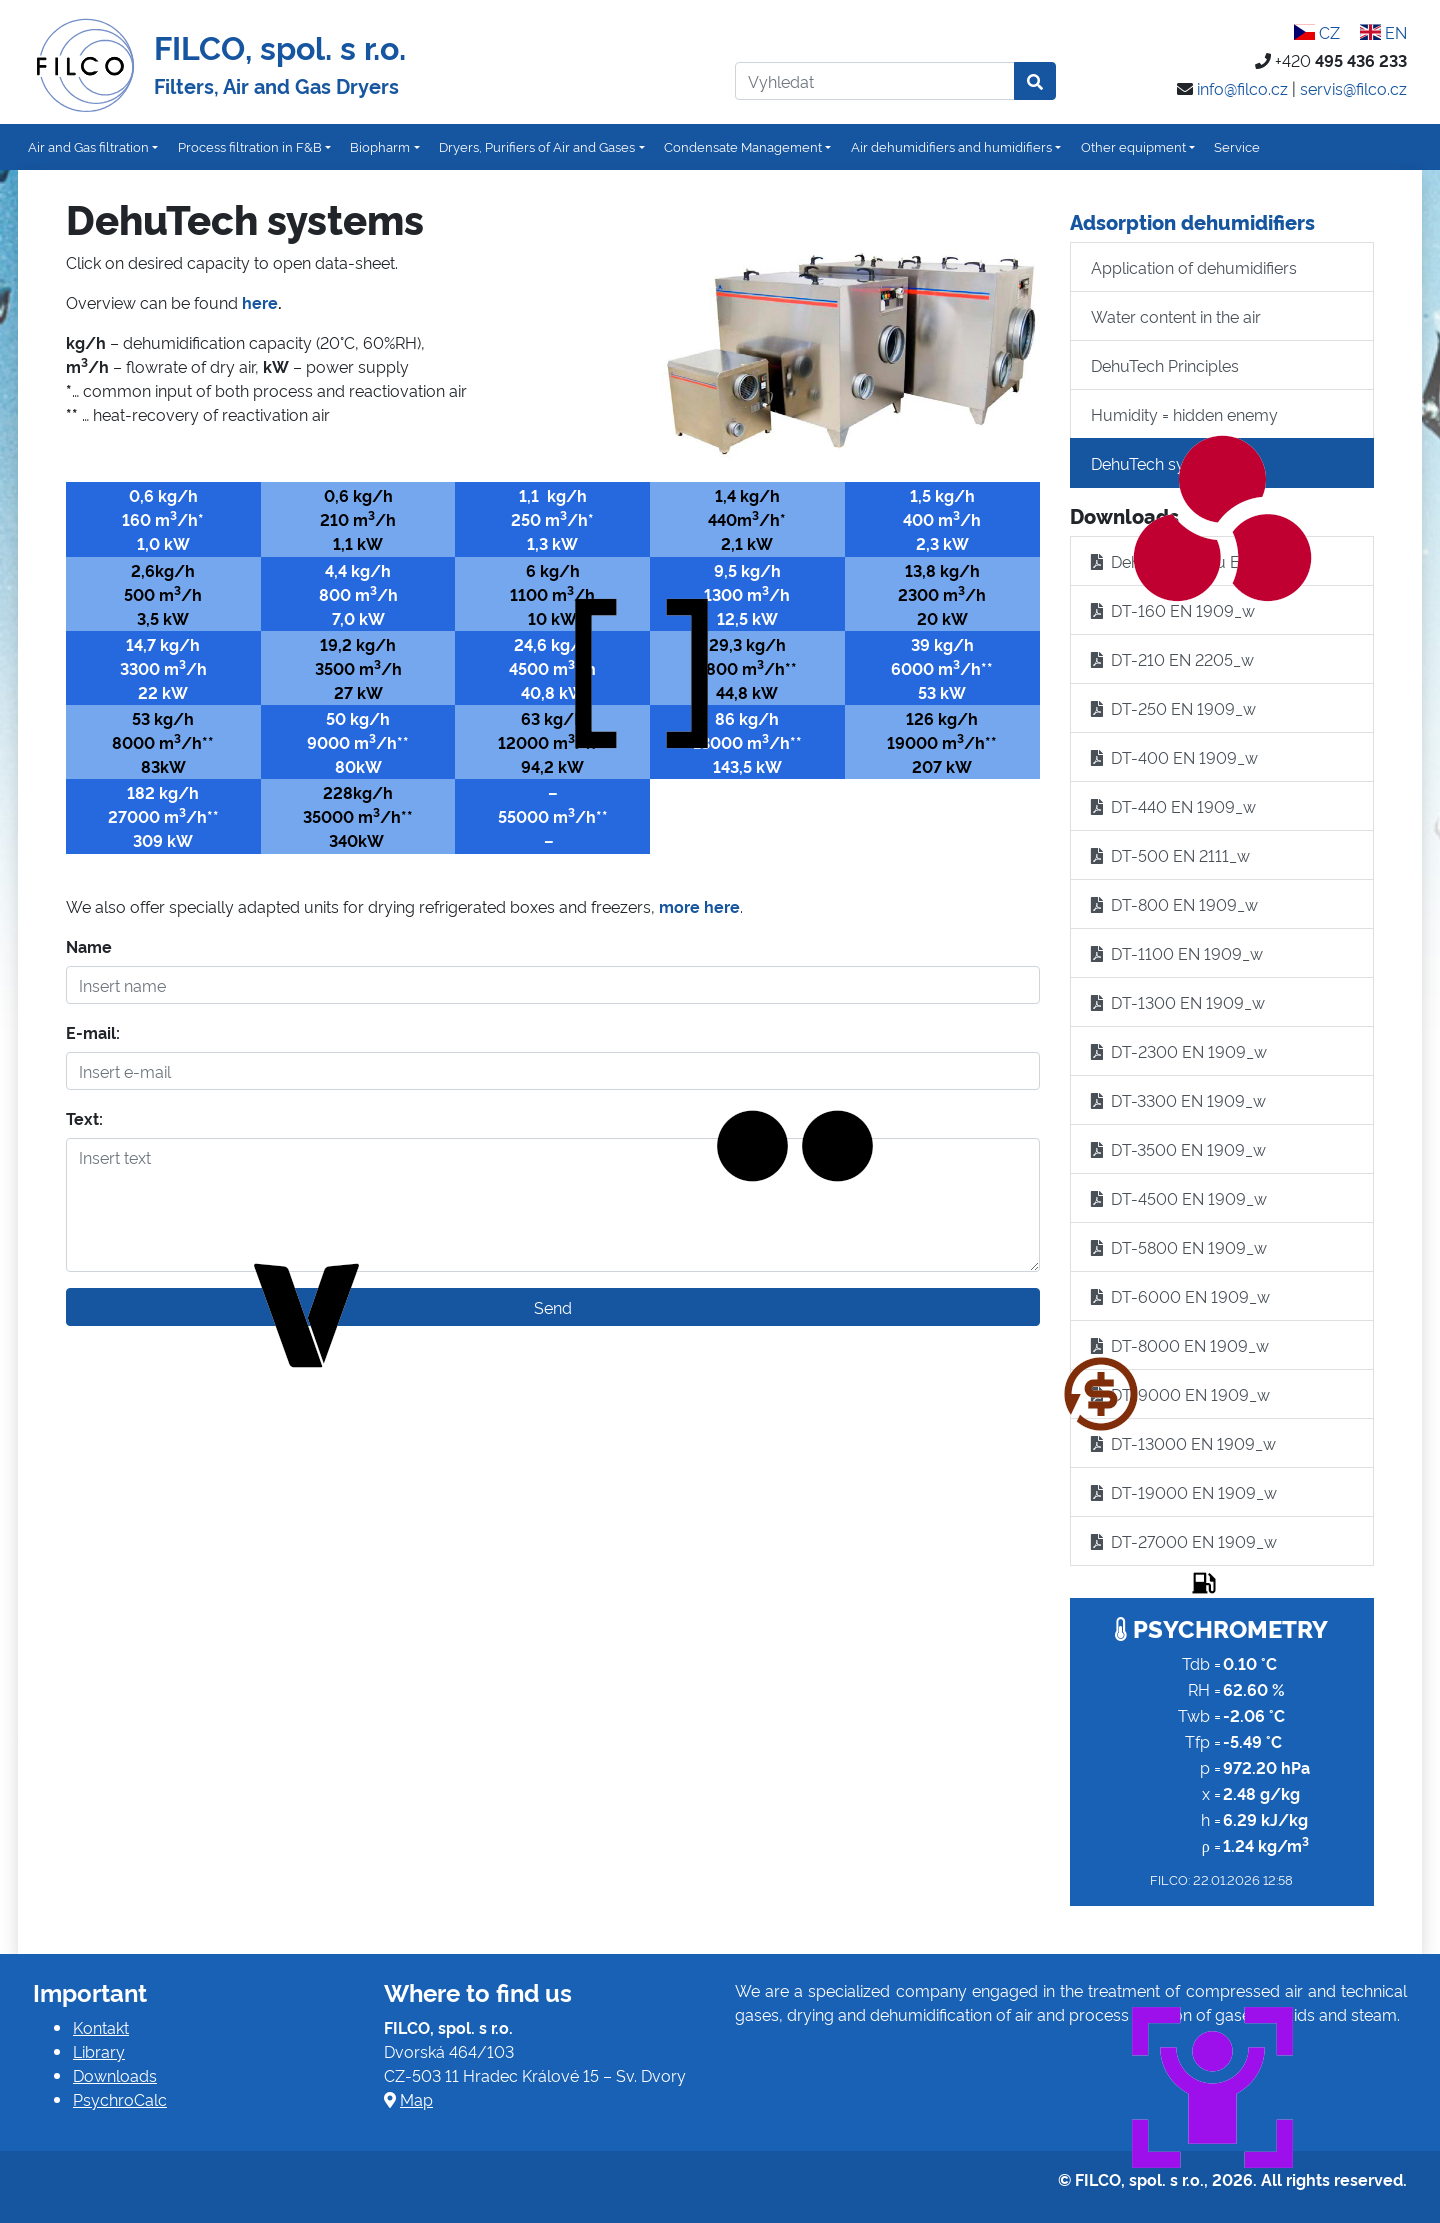  Describe the element at coordinates (795, 1146) in the screenshot. I see `open Flickr app` at that location.